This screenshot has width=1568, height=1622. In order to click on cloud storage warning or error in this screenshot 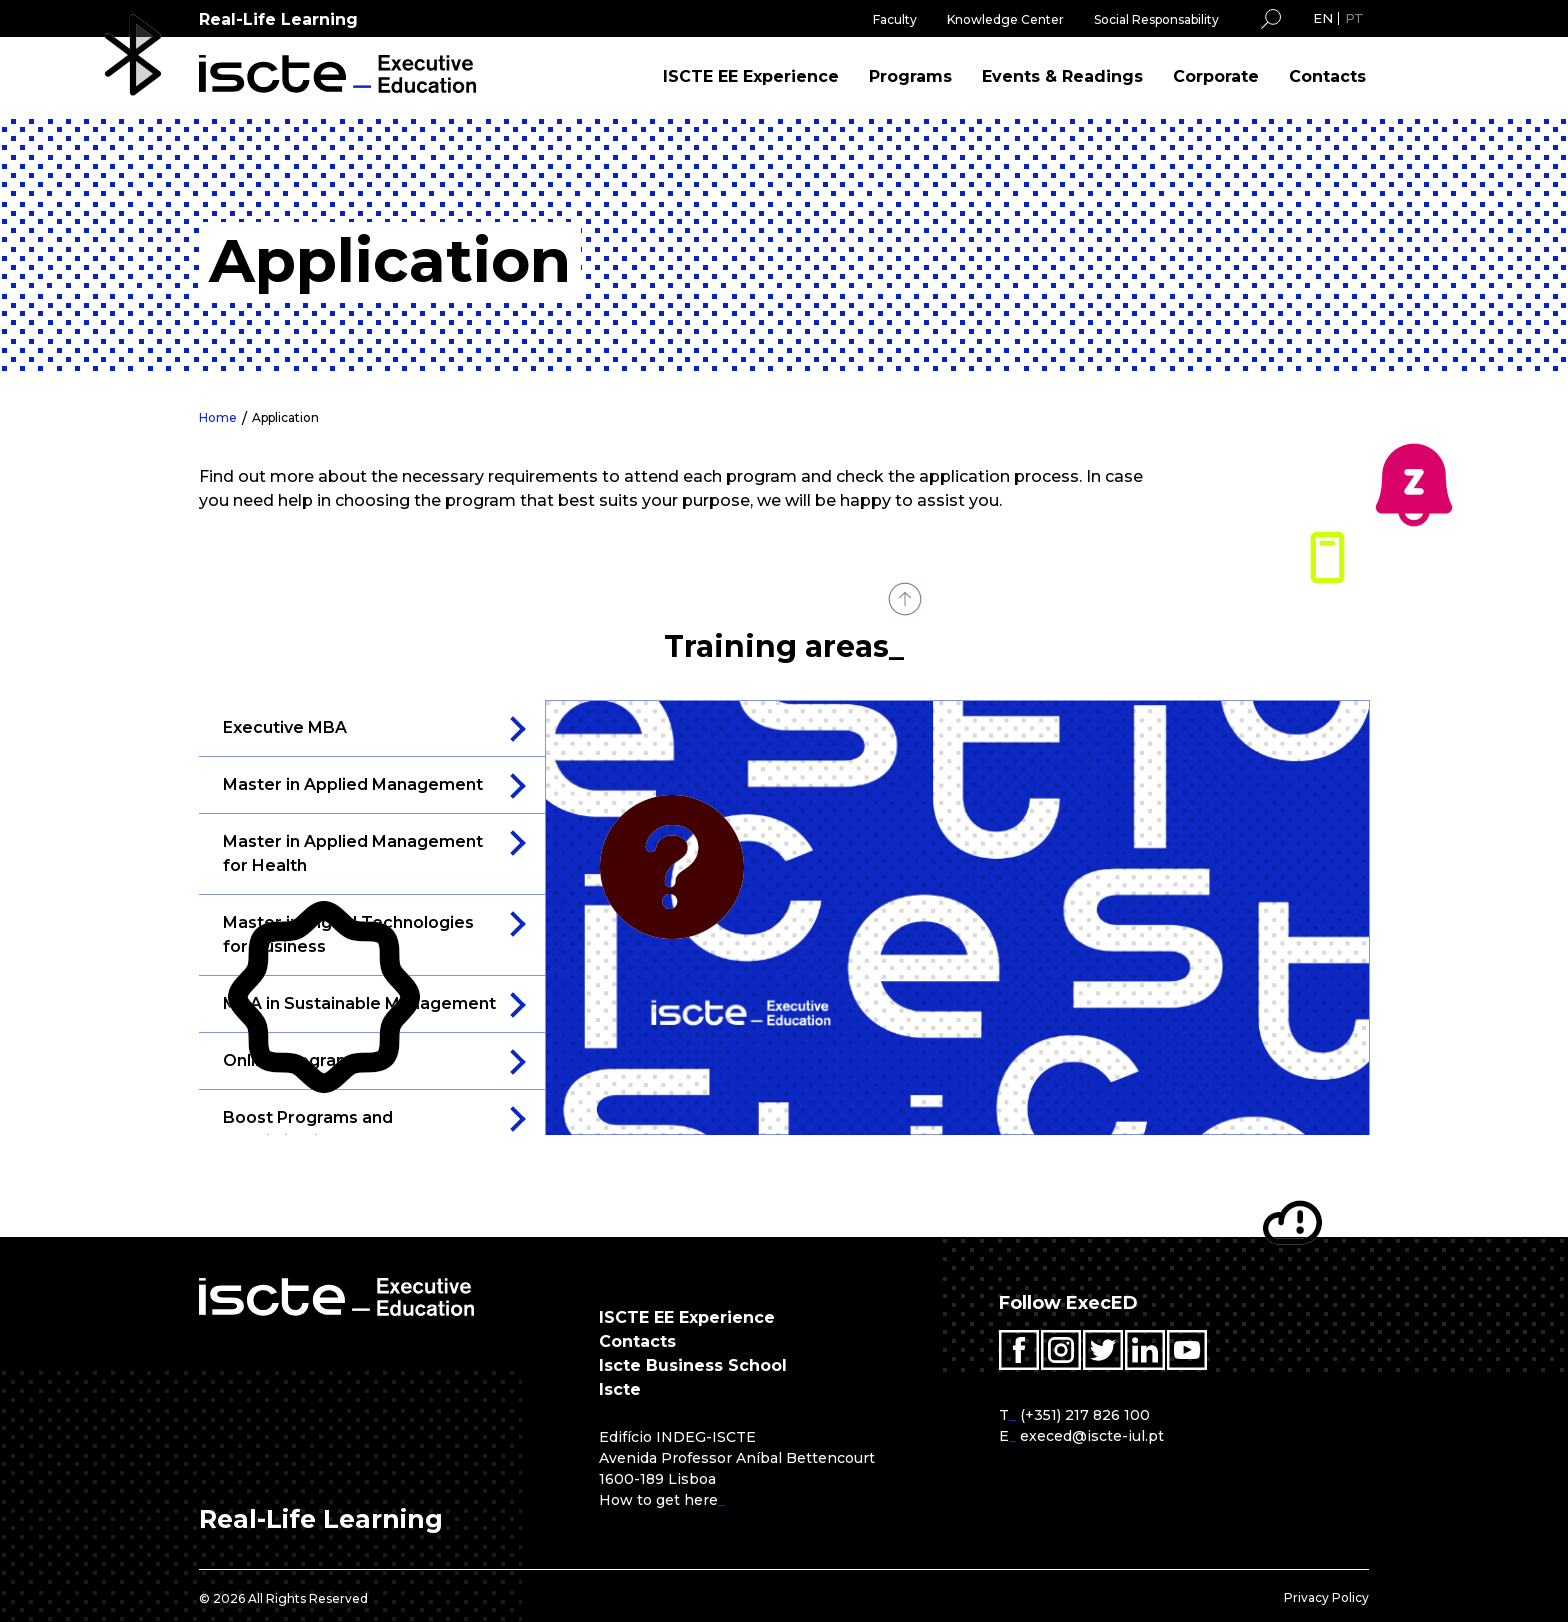, I will do `click(1292, 1222)`.